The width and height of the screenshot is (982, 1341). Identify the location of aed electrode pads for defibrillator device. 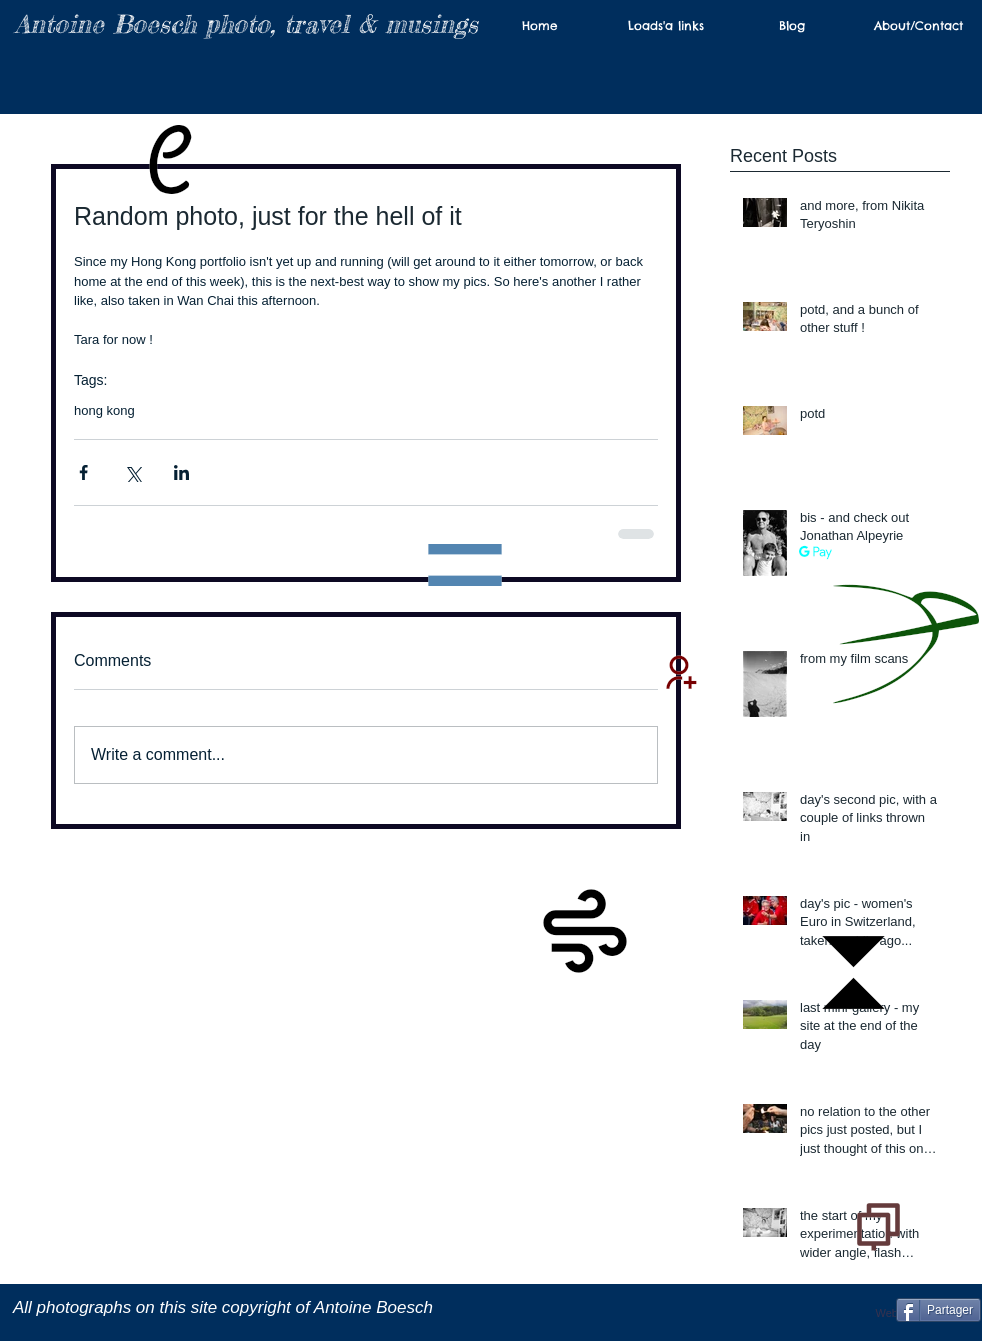
(878, 1224).